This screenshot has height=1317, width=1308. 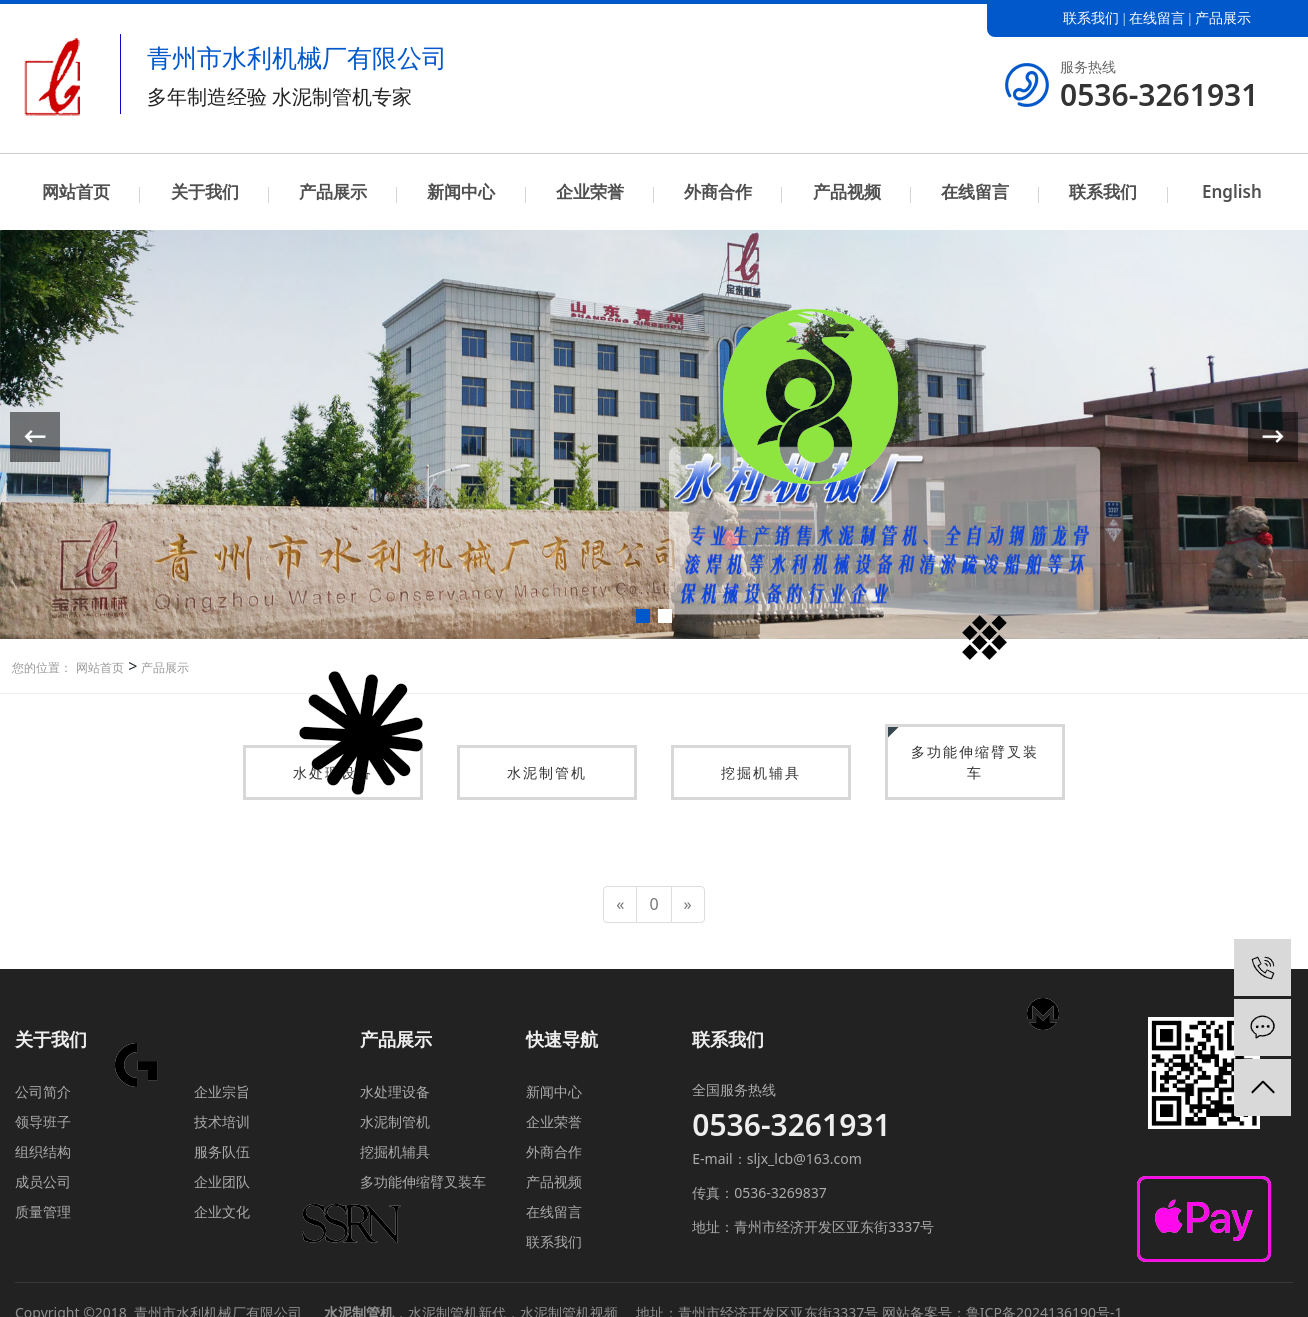 What do you see at coordinates (1204, 1219) in the screenshot?
I see `pay with Apple Pay` at bounding box center [1204, 1219].